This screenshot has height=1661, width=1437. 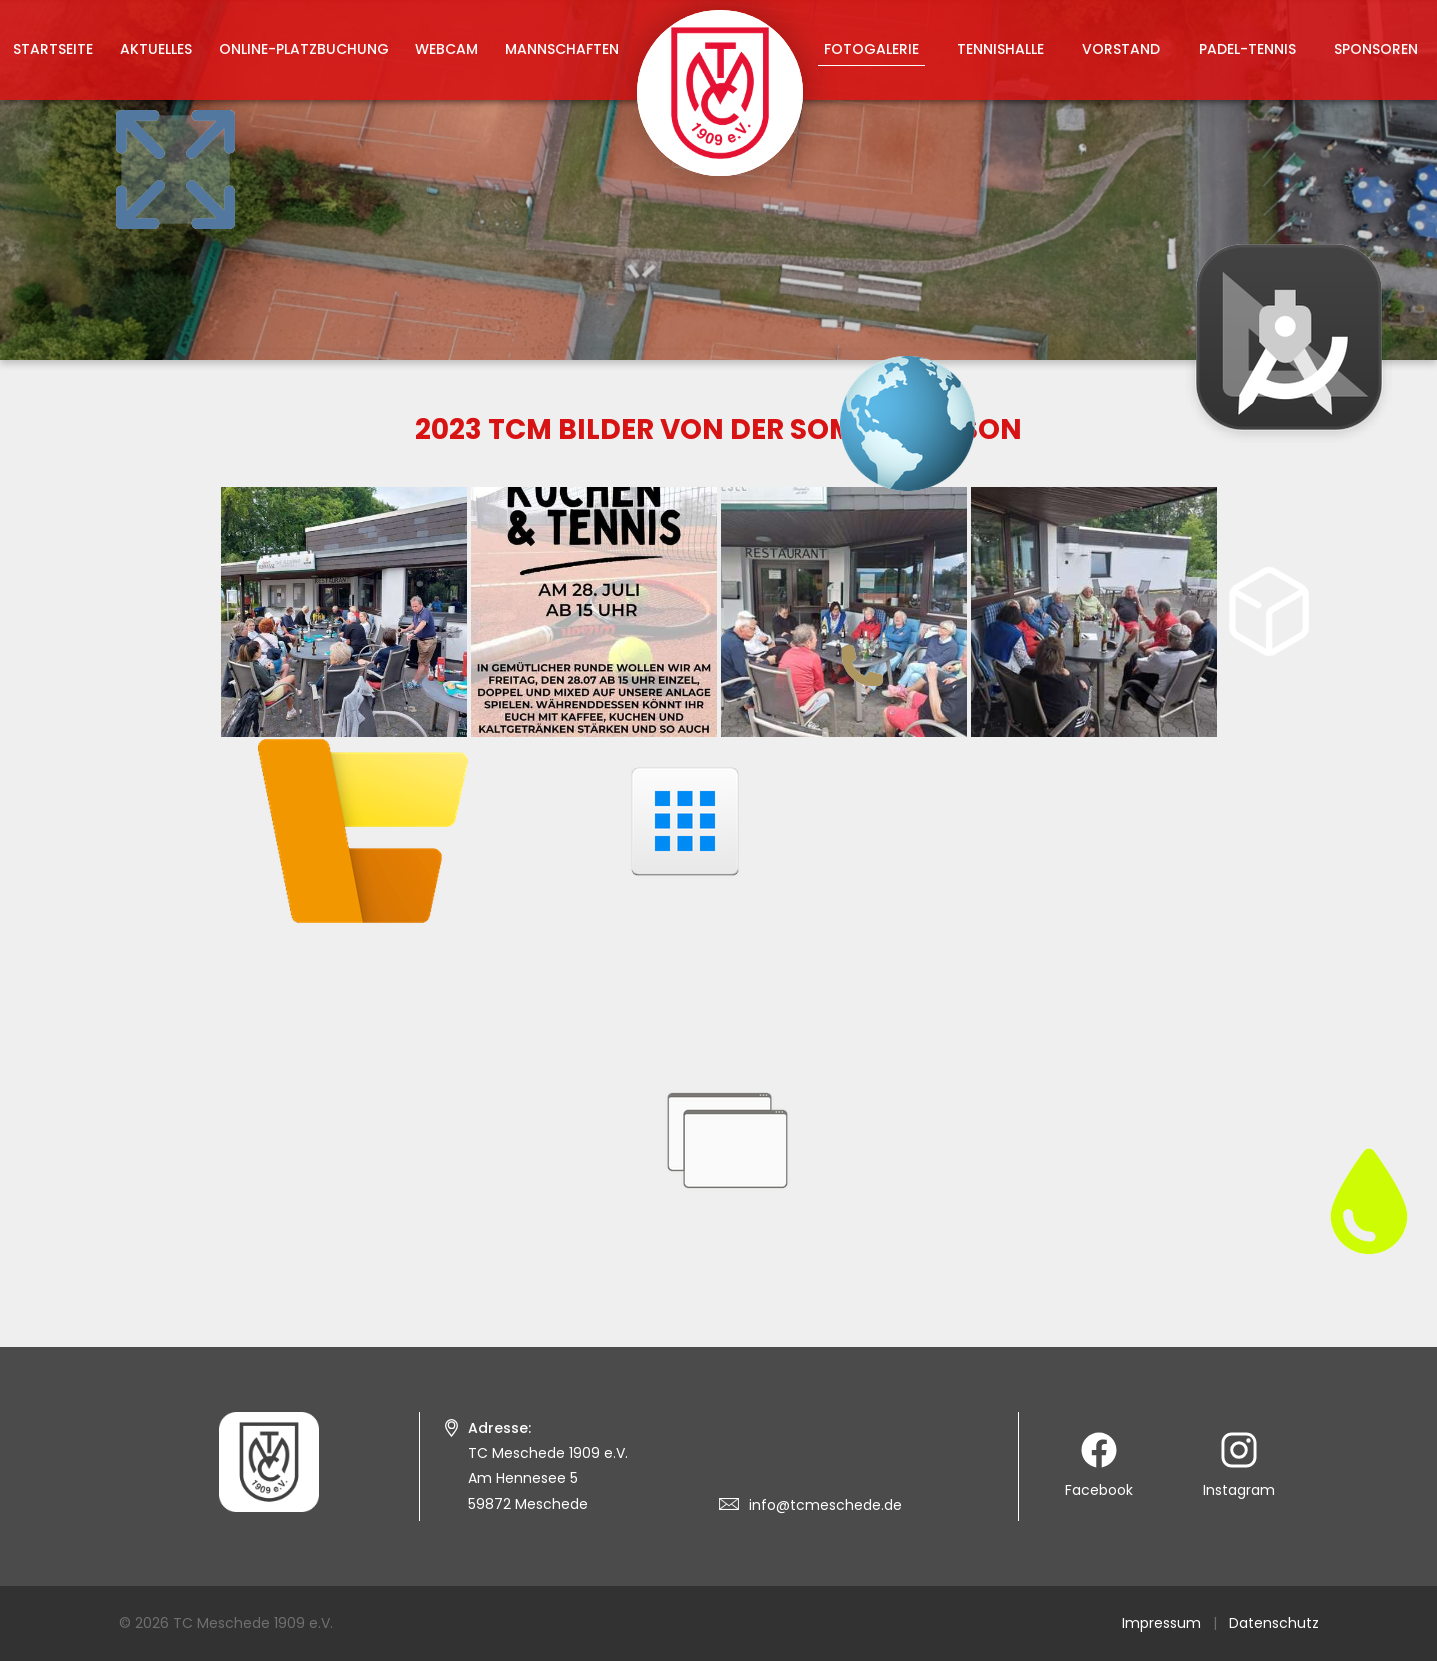 I want to click on adjust water or hydration settings, so click(x=1369, y=1203).